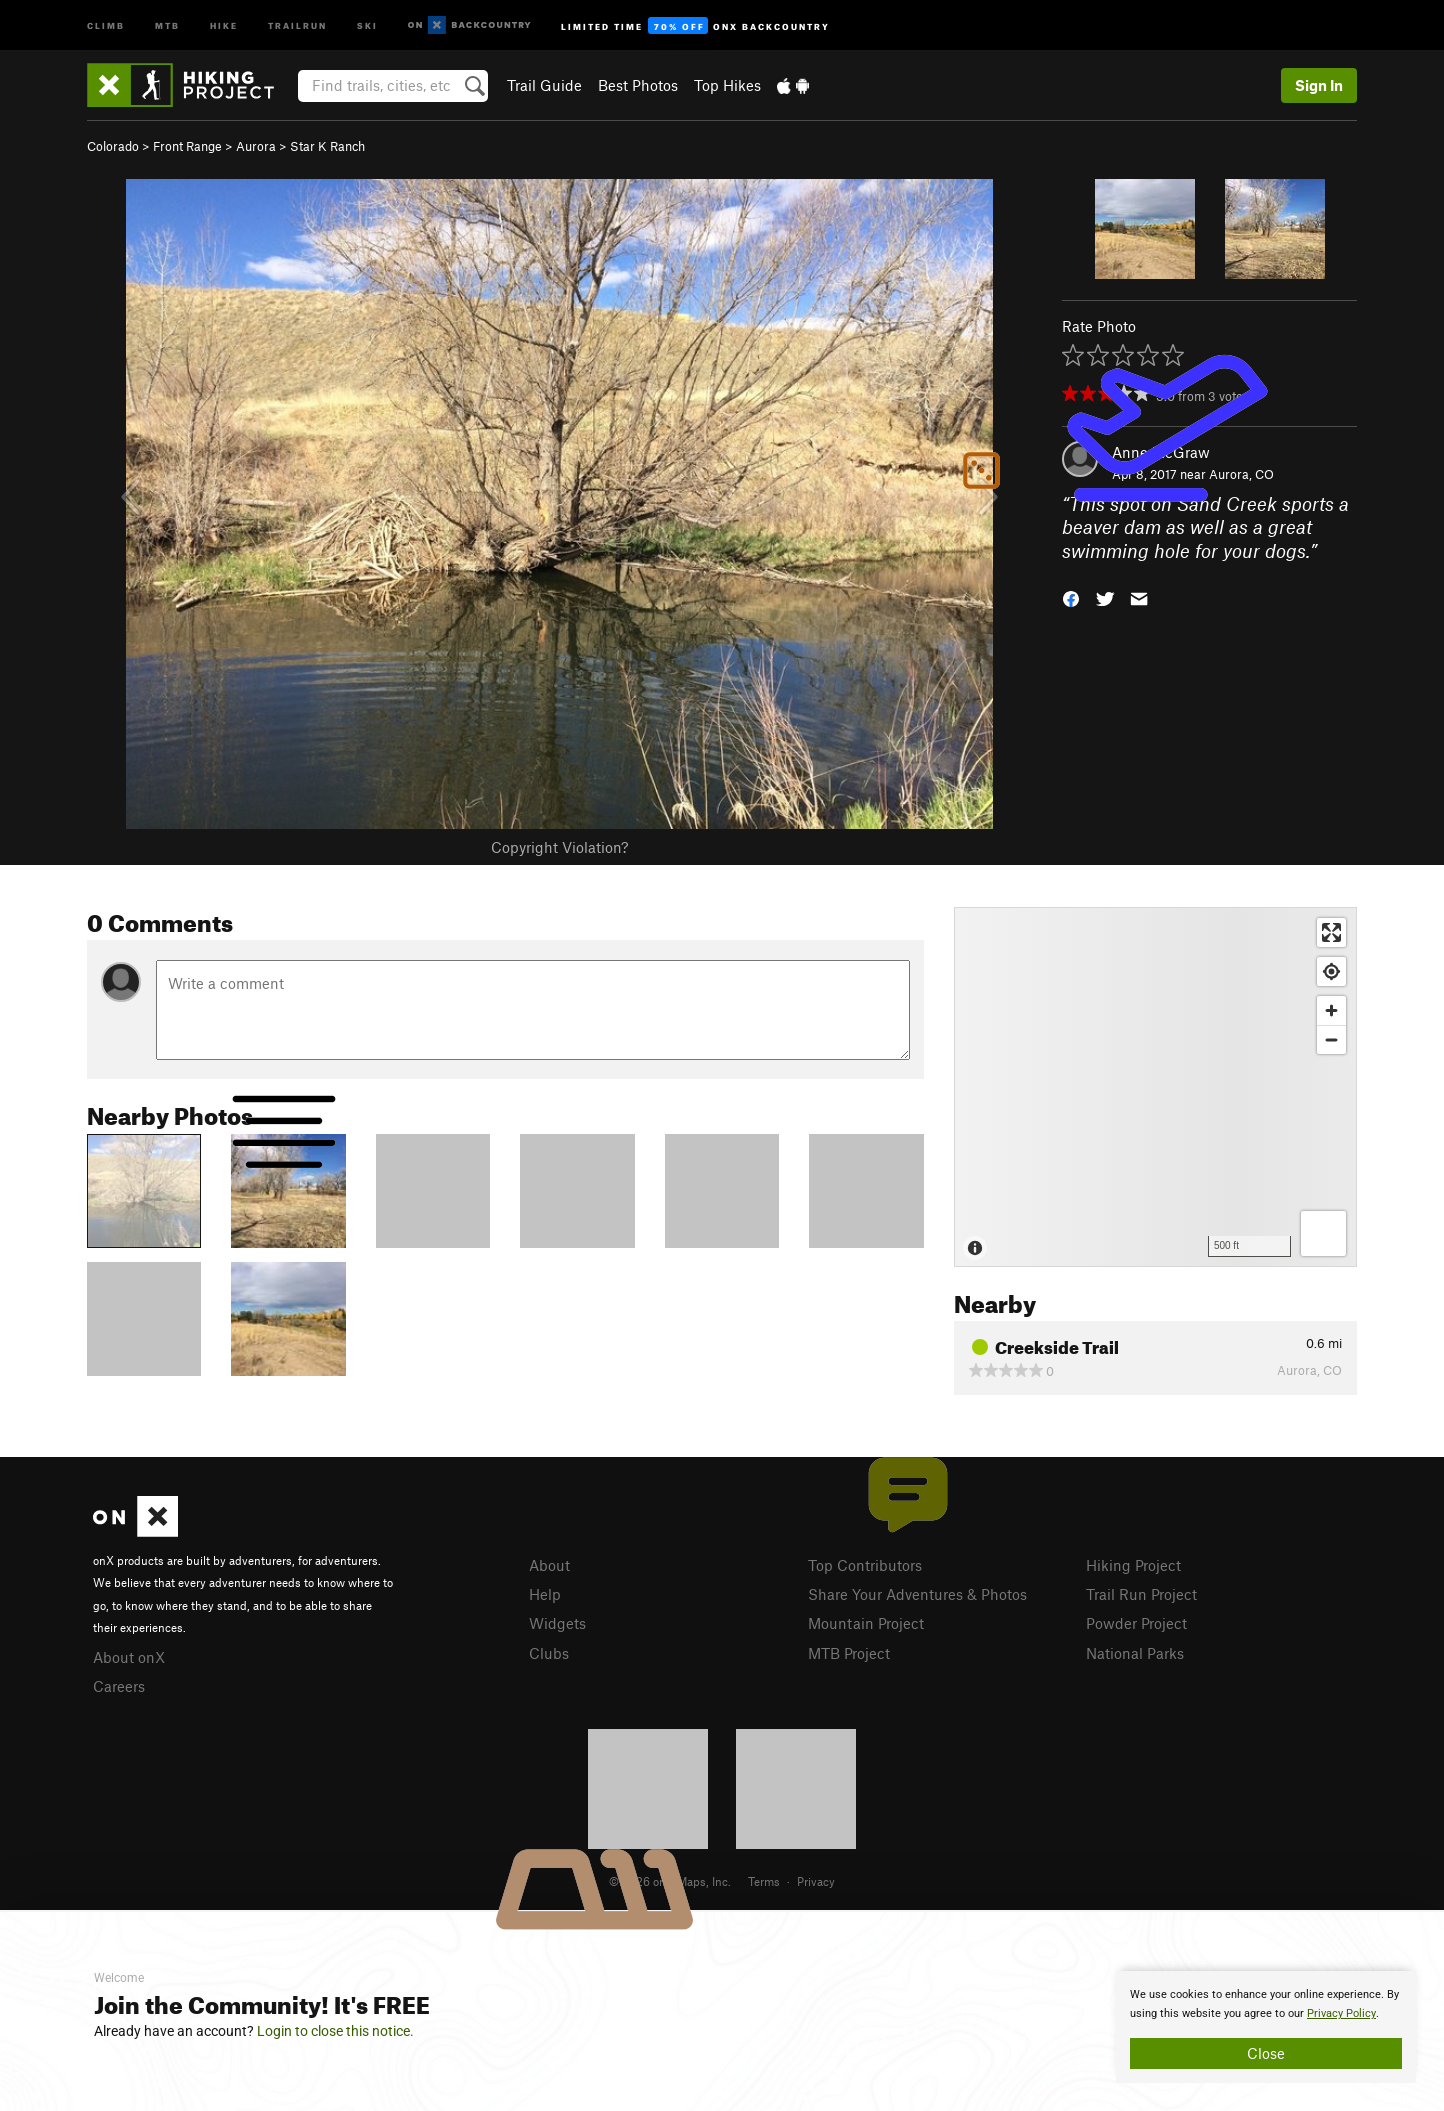 This screenshot has width=1444, height=2111. What do you see at coordinates (594, 1889) in the screenshot?
I see `switch between open browser tabs` at bounding box center [594, 1889].